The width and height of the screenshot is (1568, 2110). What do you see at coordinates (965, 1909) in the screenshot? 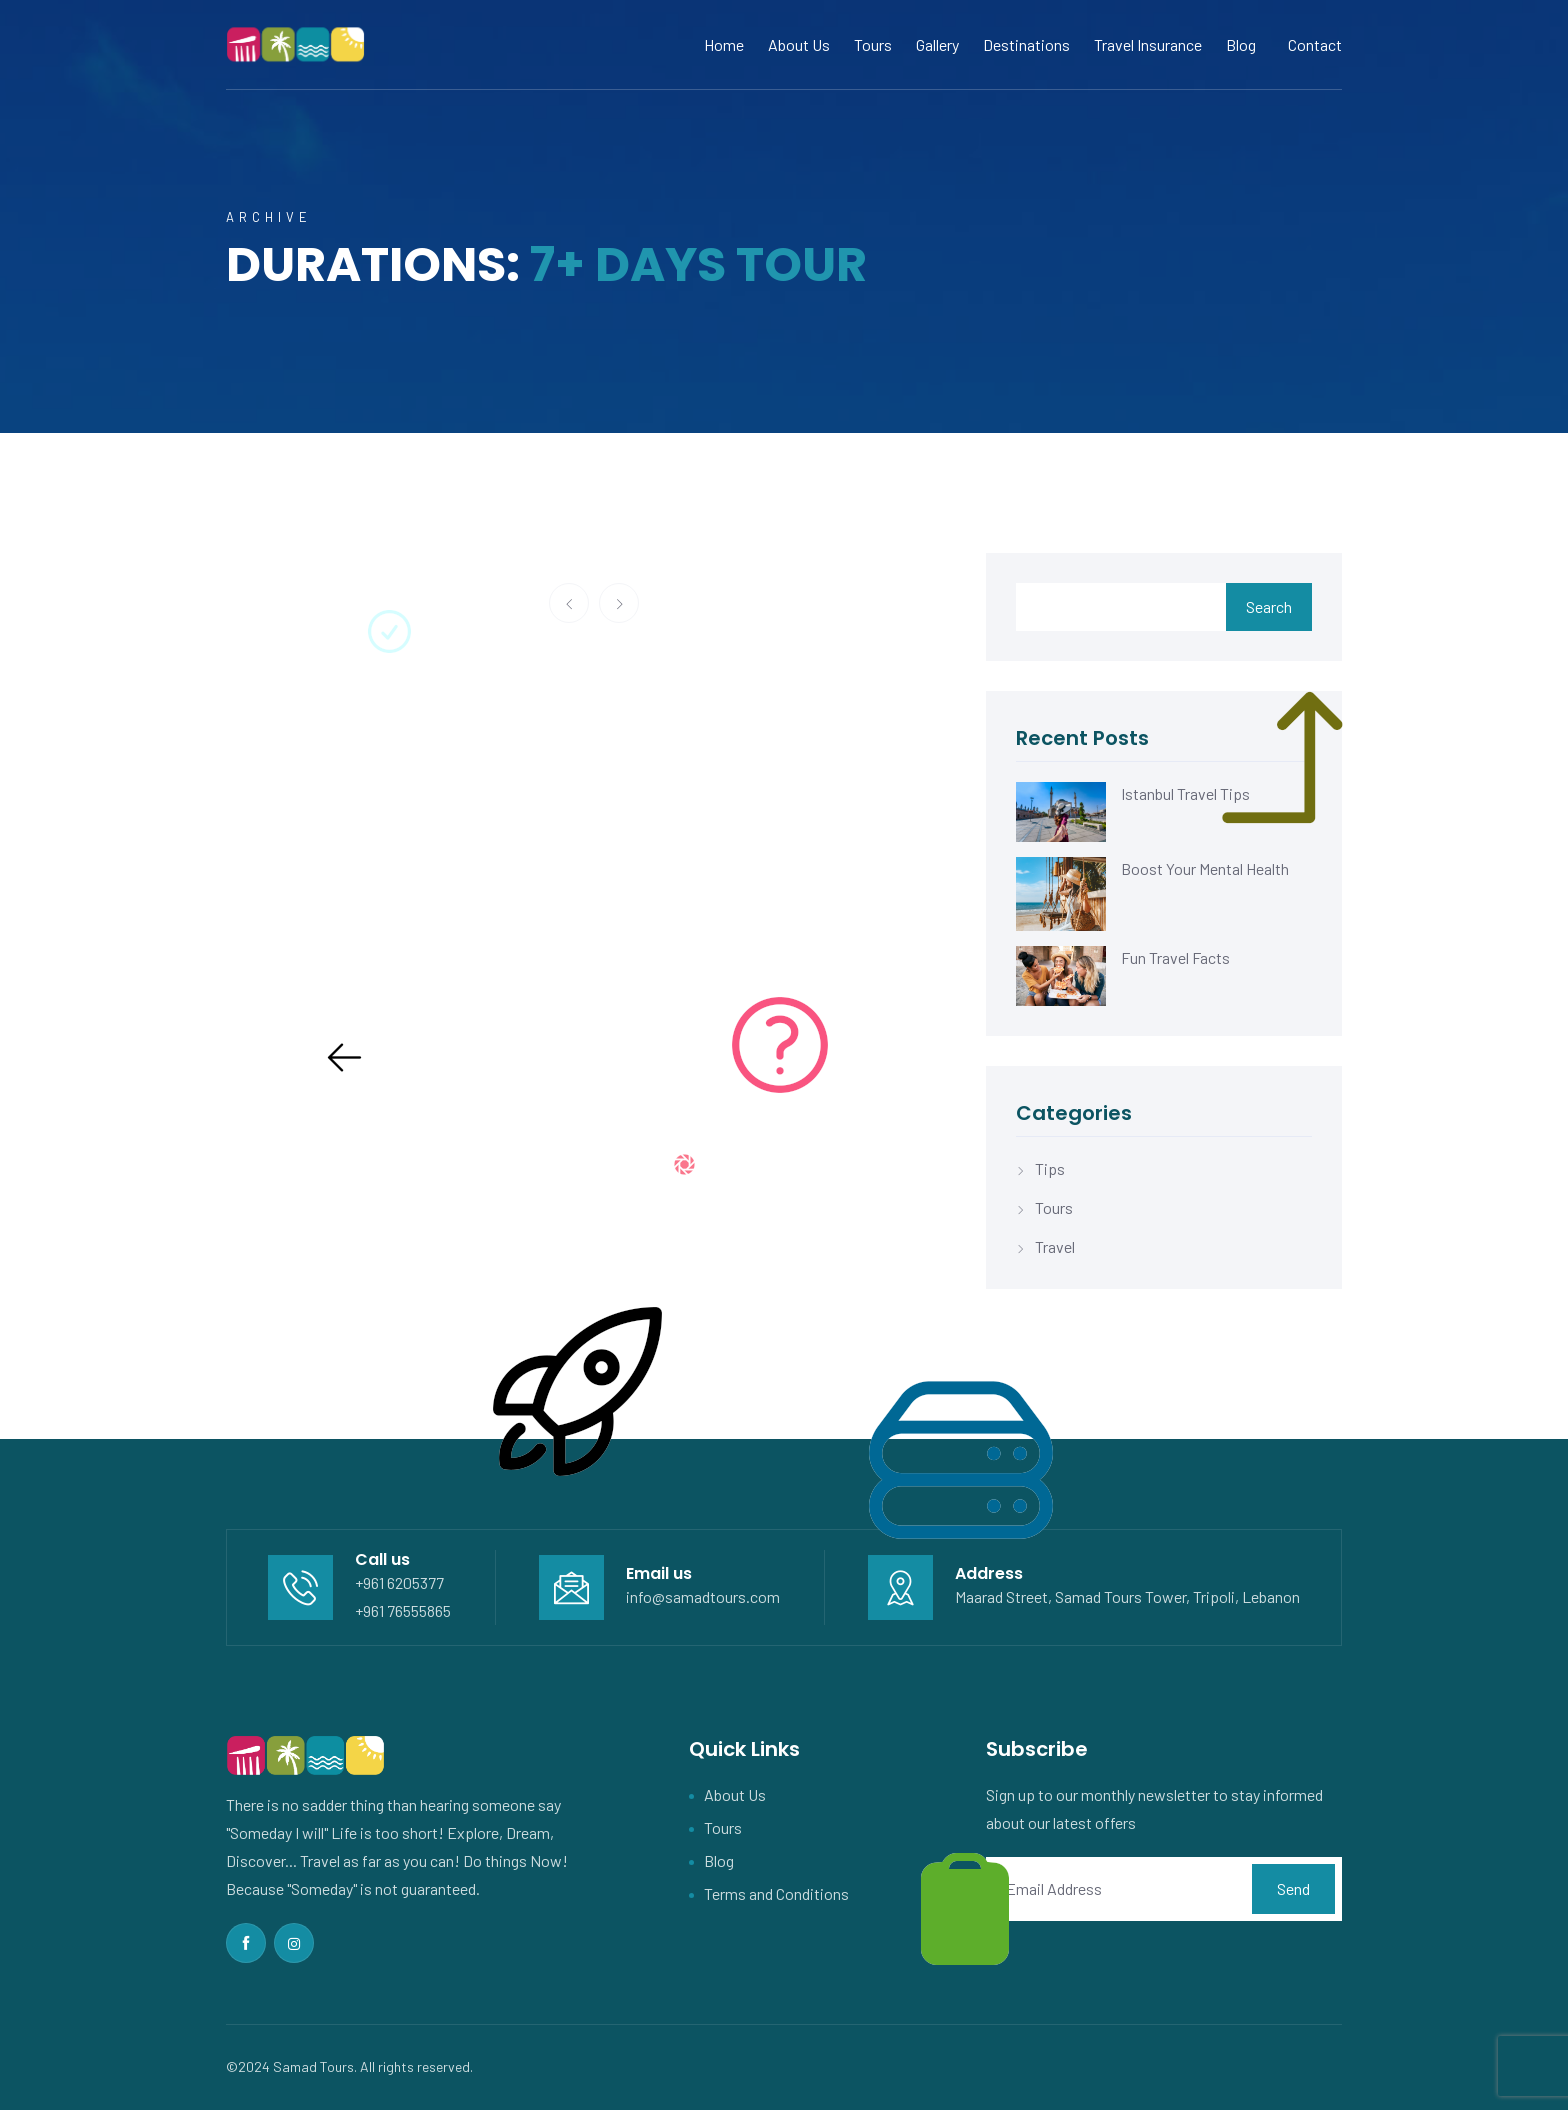
I see `copy content to clipboard` at bounding box center [965, 1909].